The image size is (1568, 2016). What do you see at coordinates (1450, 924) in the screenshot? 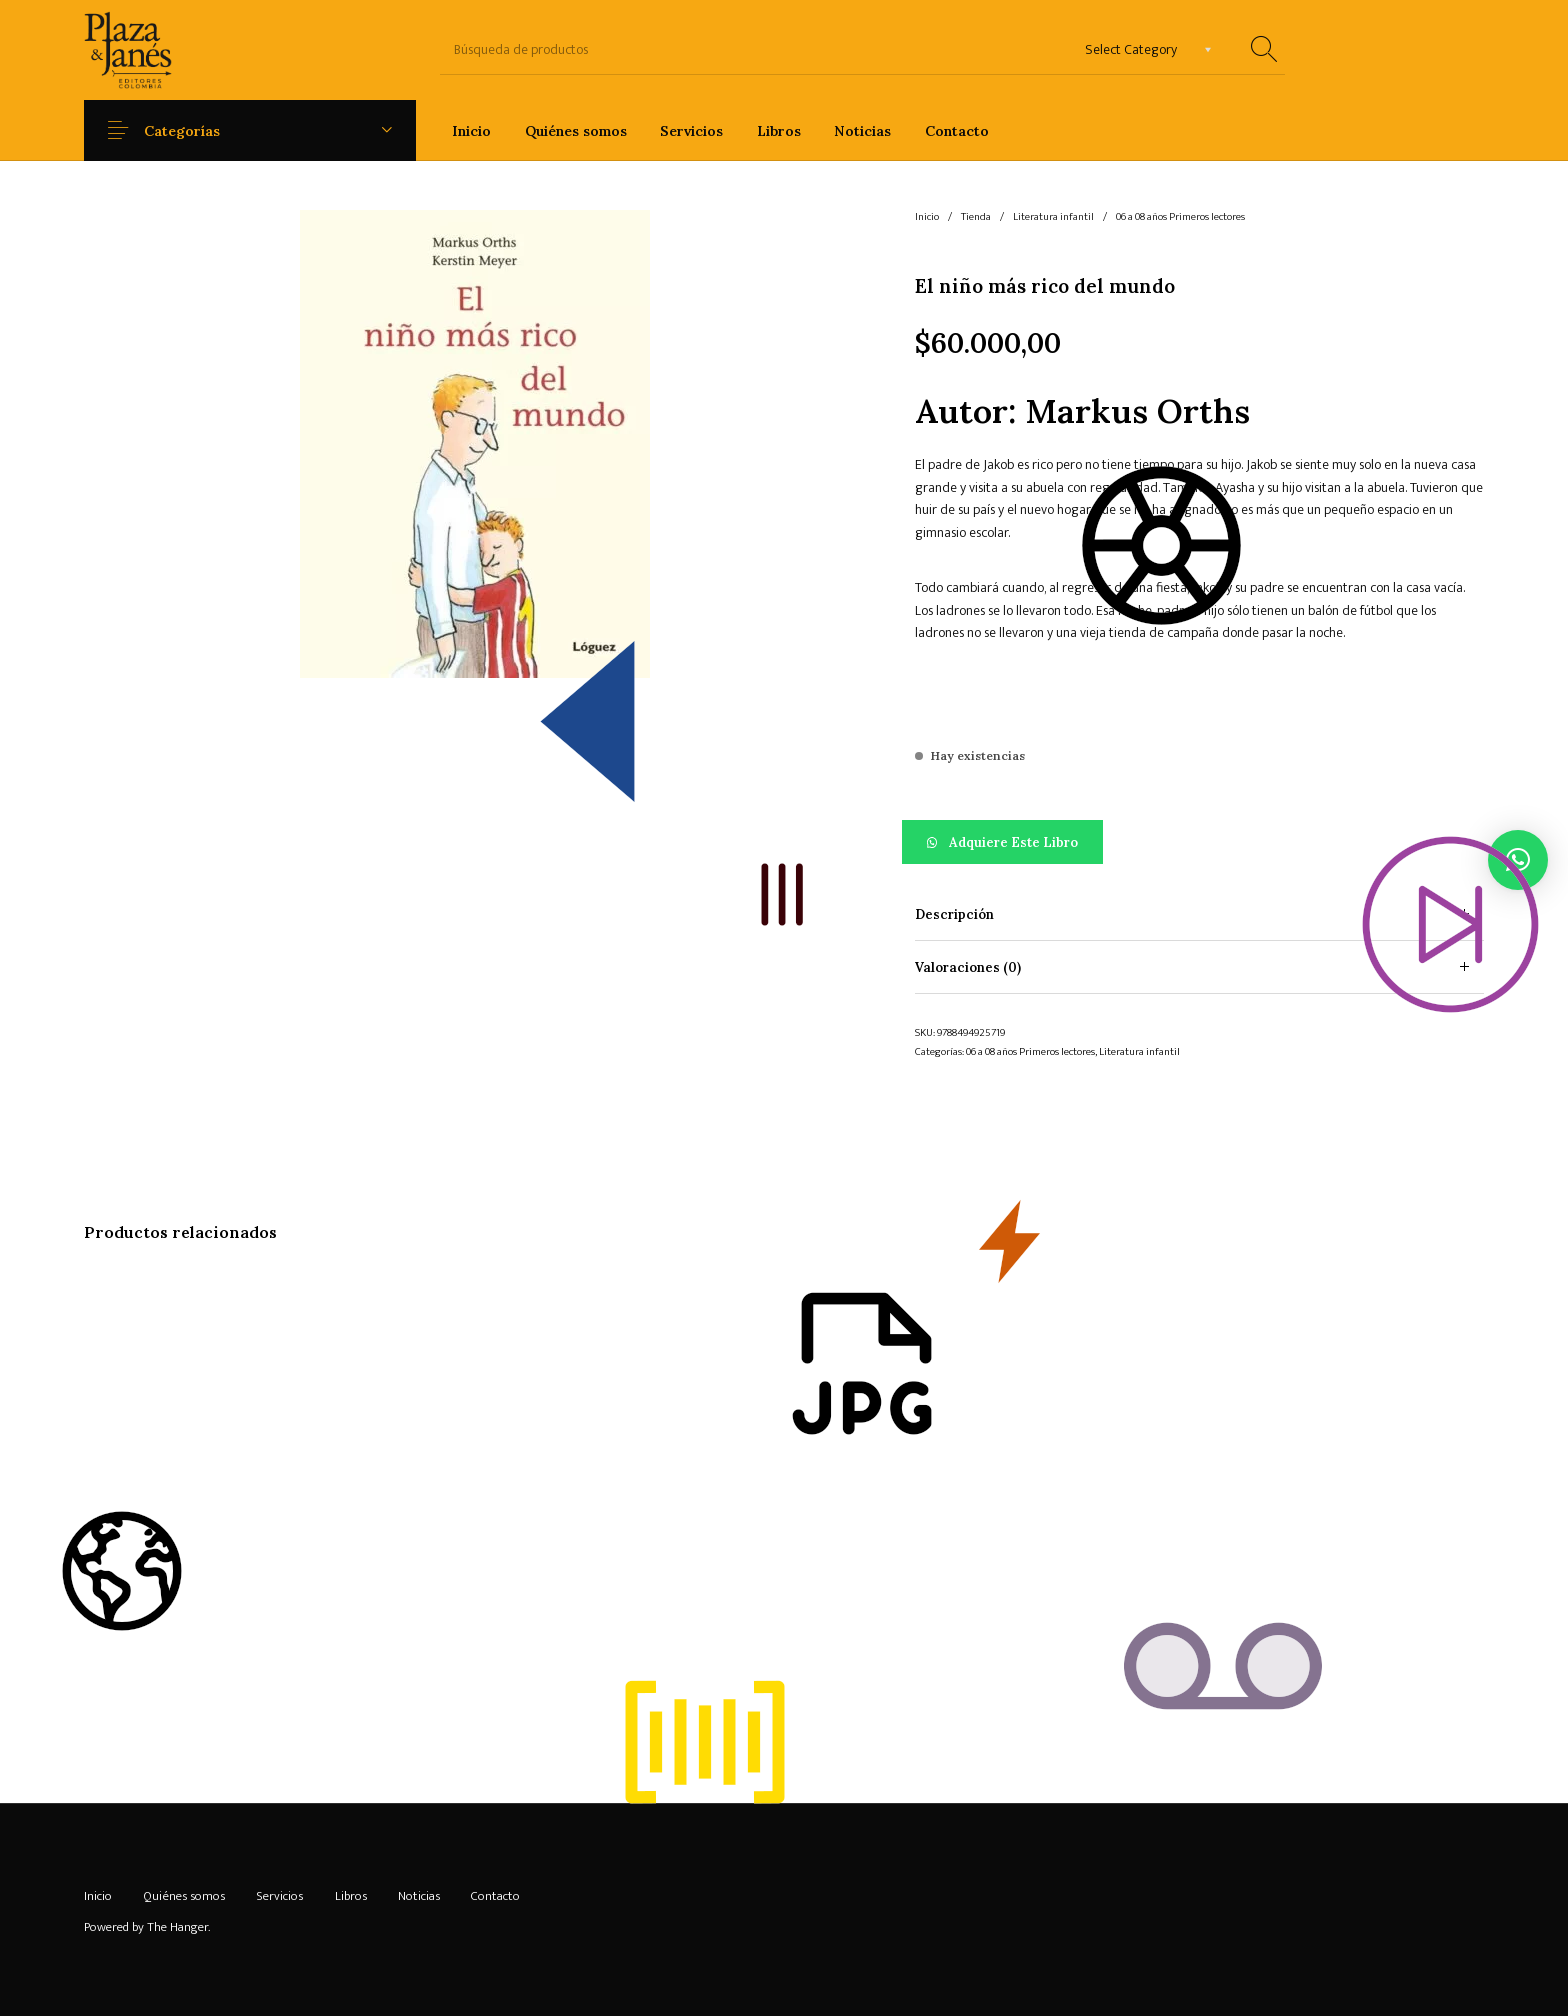
I see `skip to the next track` at bounding box center [1450, 924].